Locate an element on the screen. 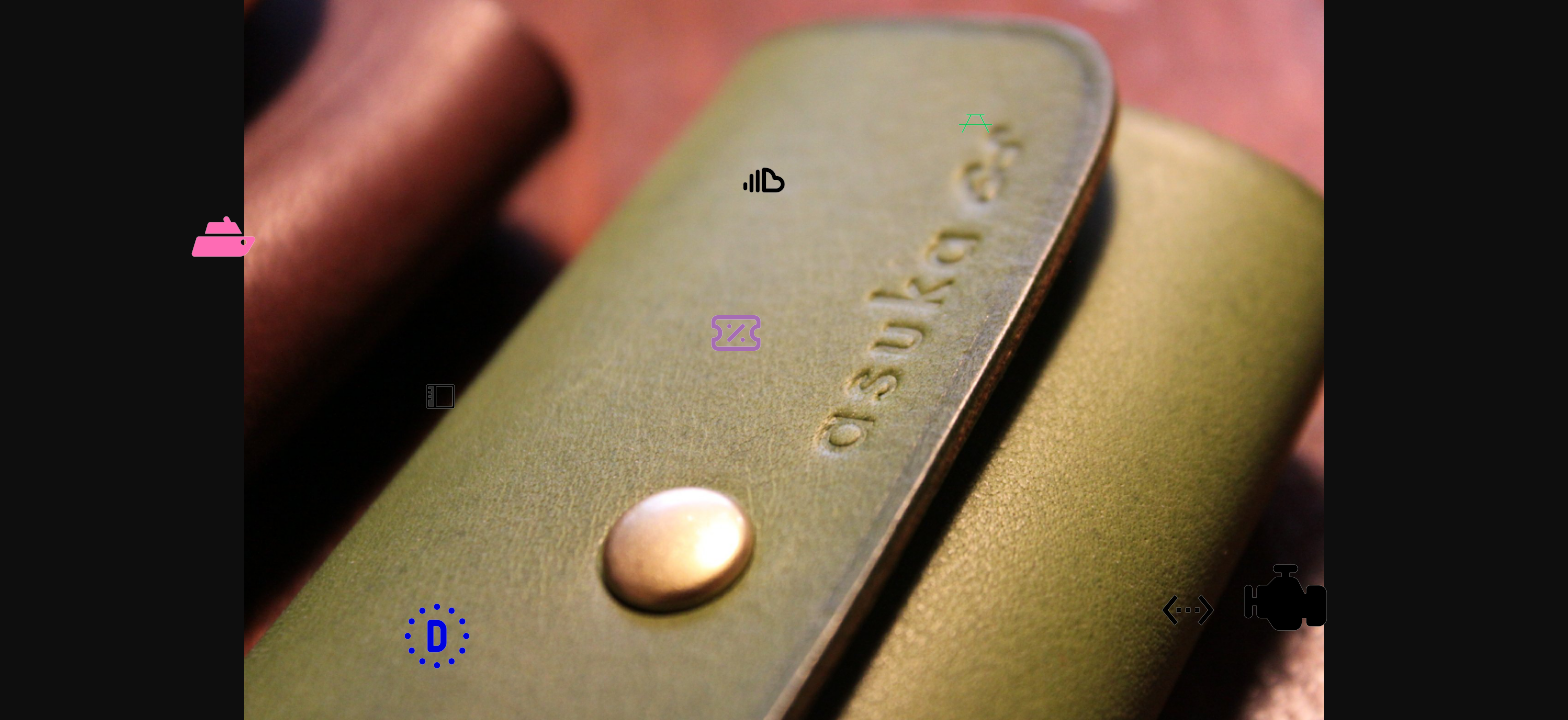 The height and width of the screenshot is (720, 1568). access engine or motor settings is located at coordinates (1285, 597).